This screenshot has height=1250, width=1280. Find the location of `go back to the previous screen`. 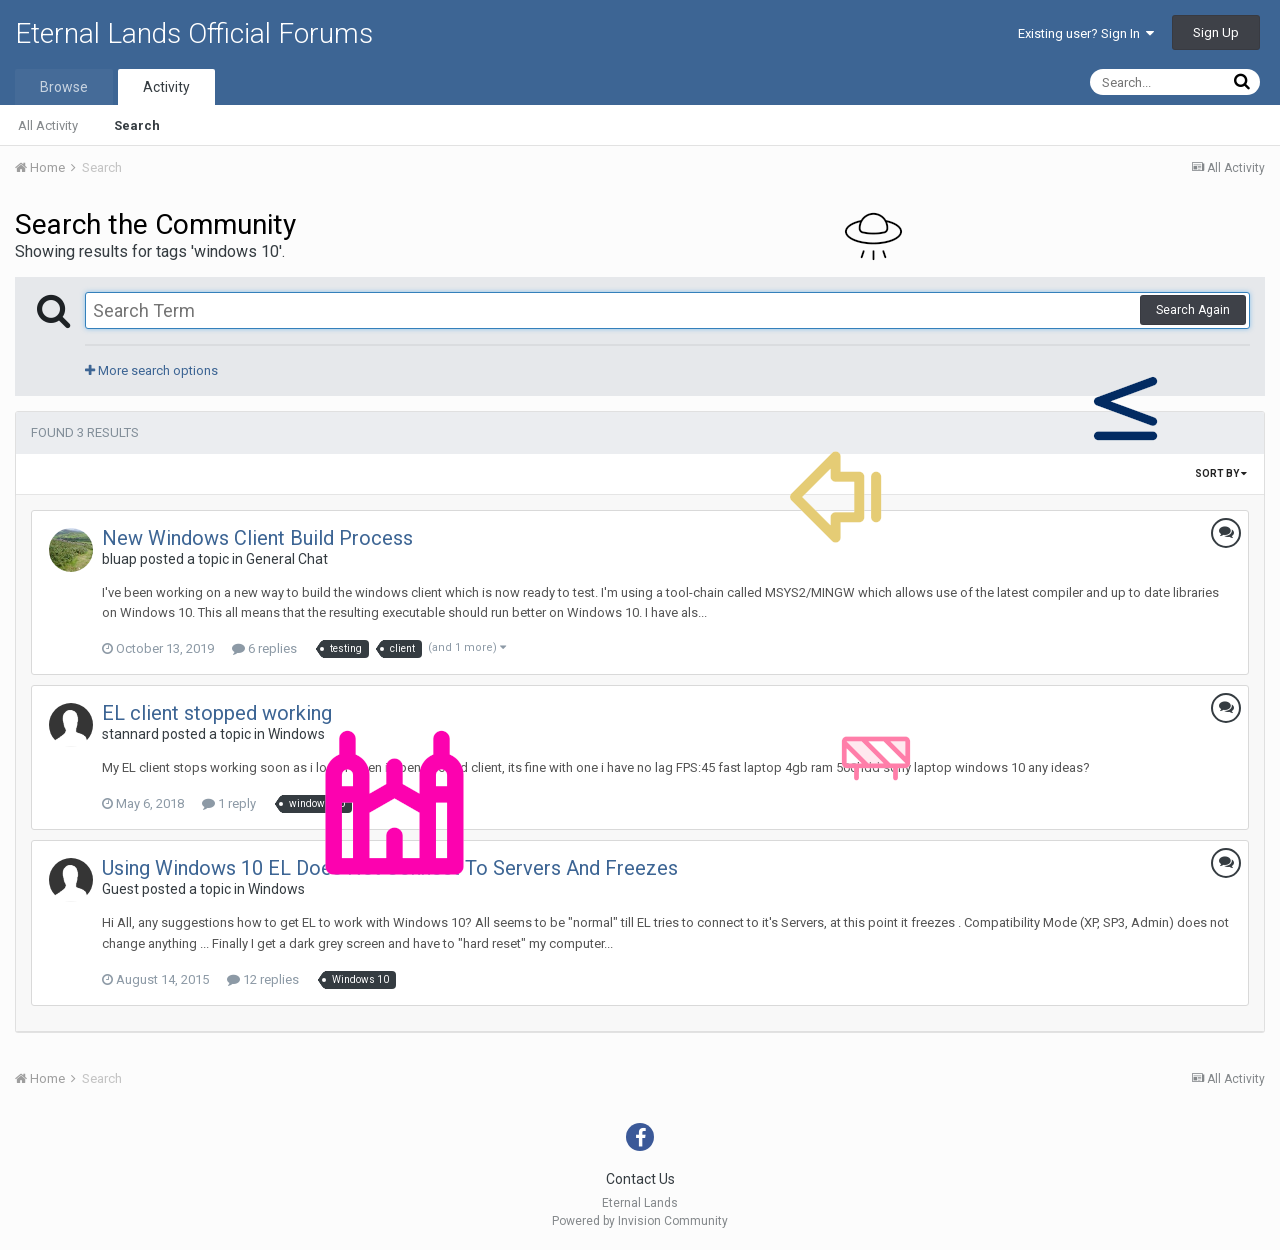

go back to the previous screen is located at coordinates (839, 497).